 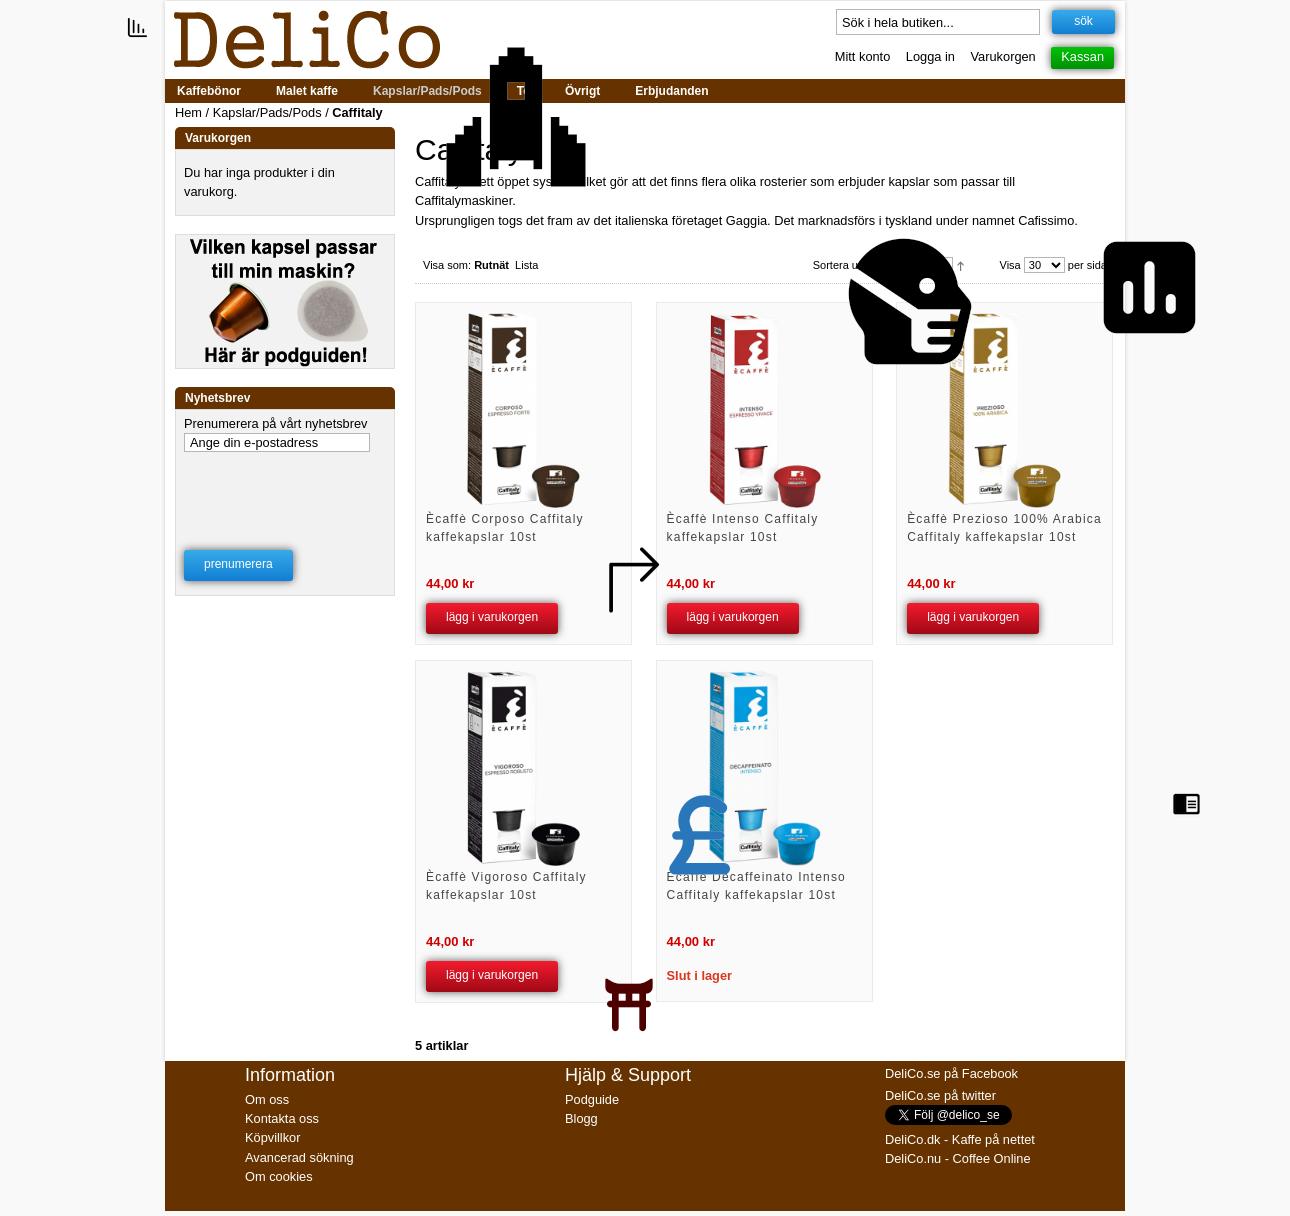 What do you see at coordinates (911, 301) in the screenshot?
I see `indicates face mask required` at bounding box center [911, 301].